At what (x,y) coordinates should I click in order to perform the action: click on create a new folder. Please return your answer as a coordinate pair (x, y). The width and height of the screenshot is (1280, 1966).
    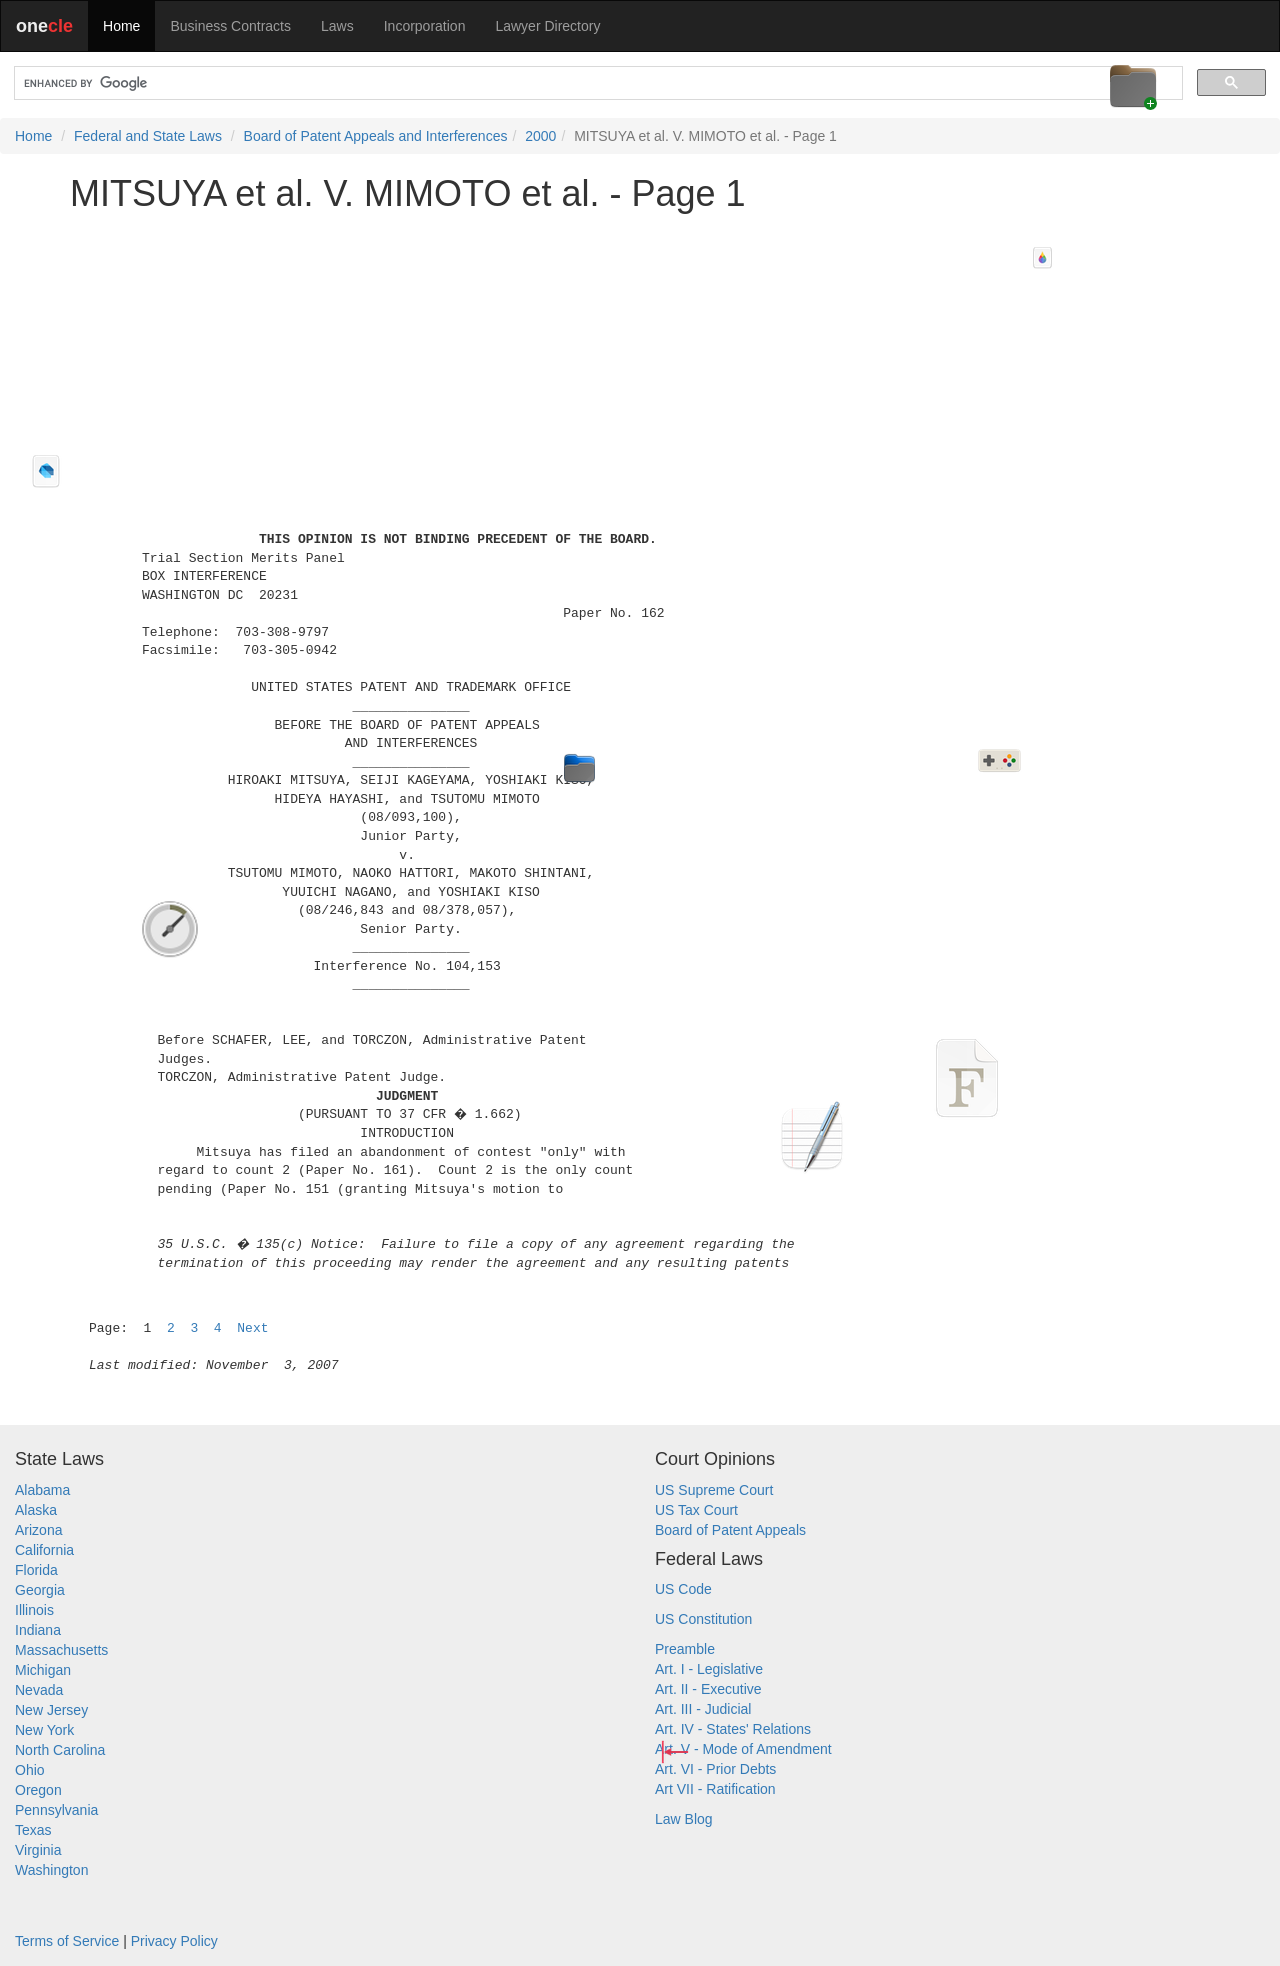
    Looking at the image, I should click on (1133, 86).